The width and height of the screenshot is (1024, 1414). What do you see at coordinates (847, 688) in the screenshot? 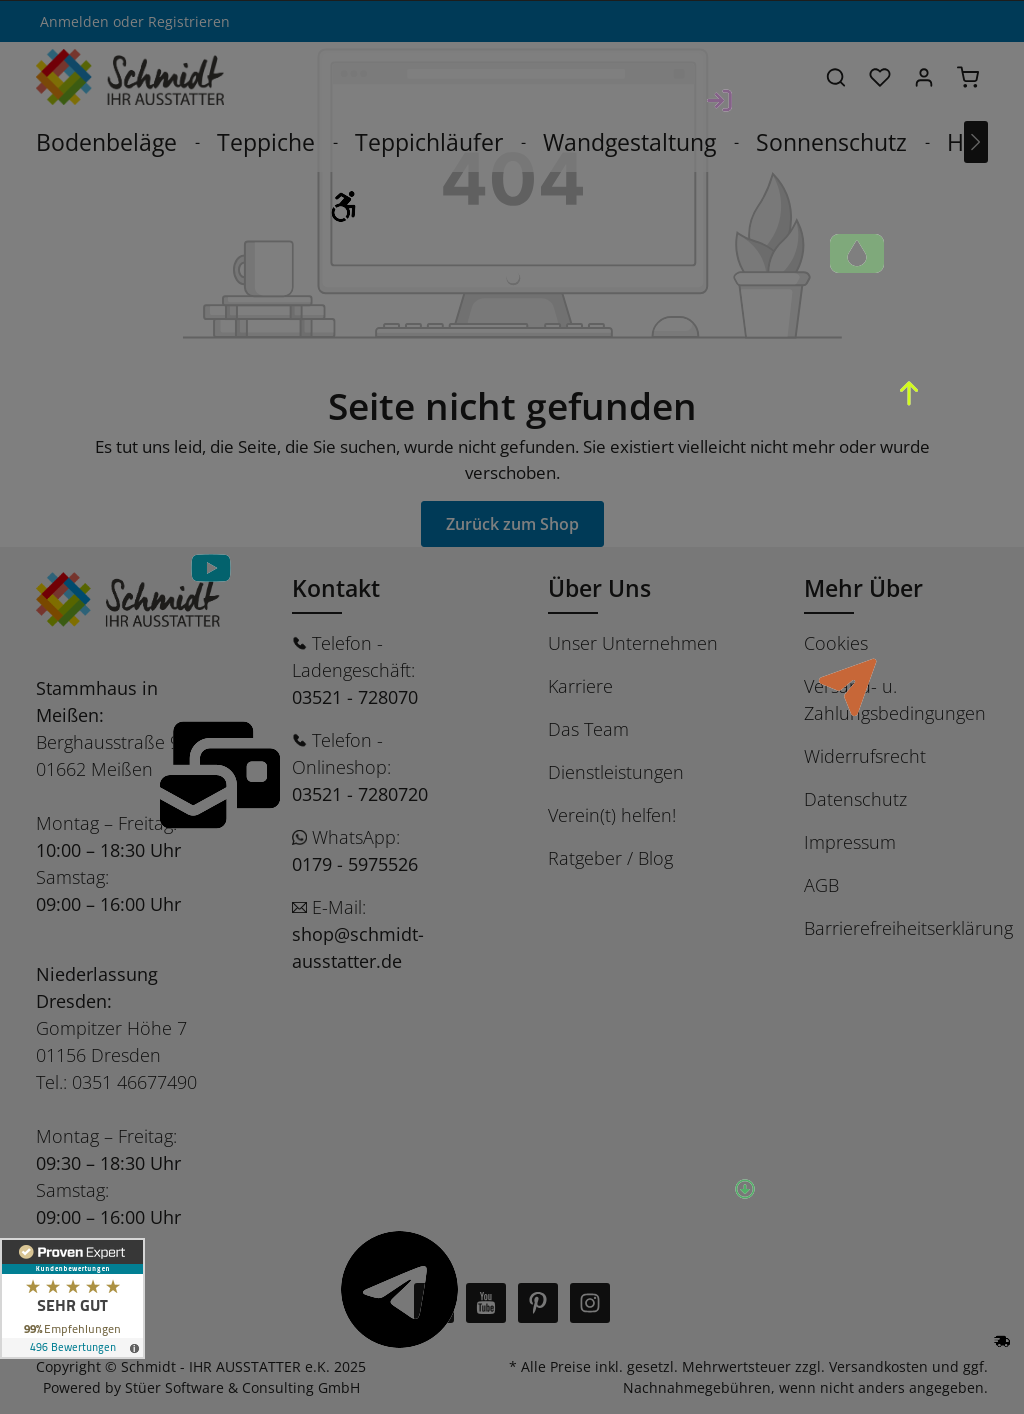
I see `send a message` at bounding box center [847, 688].